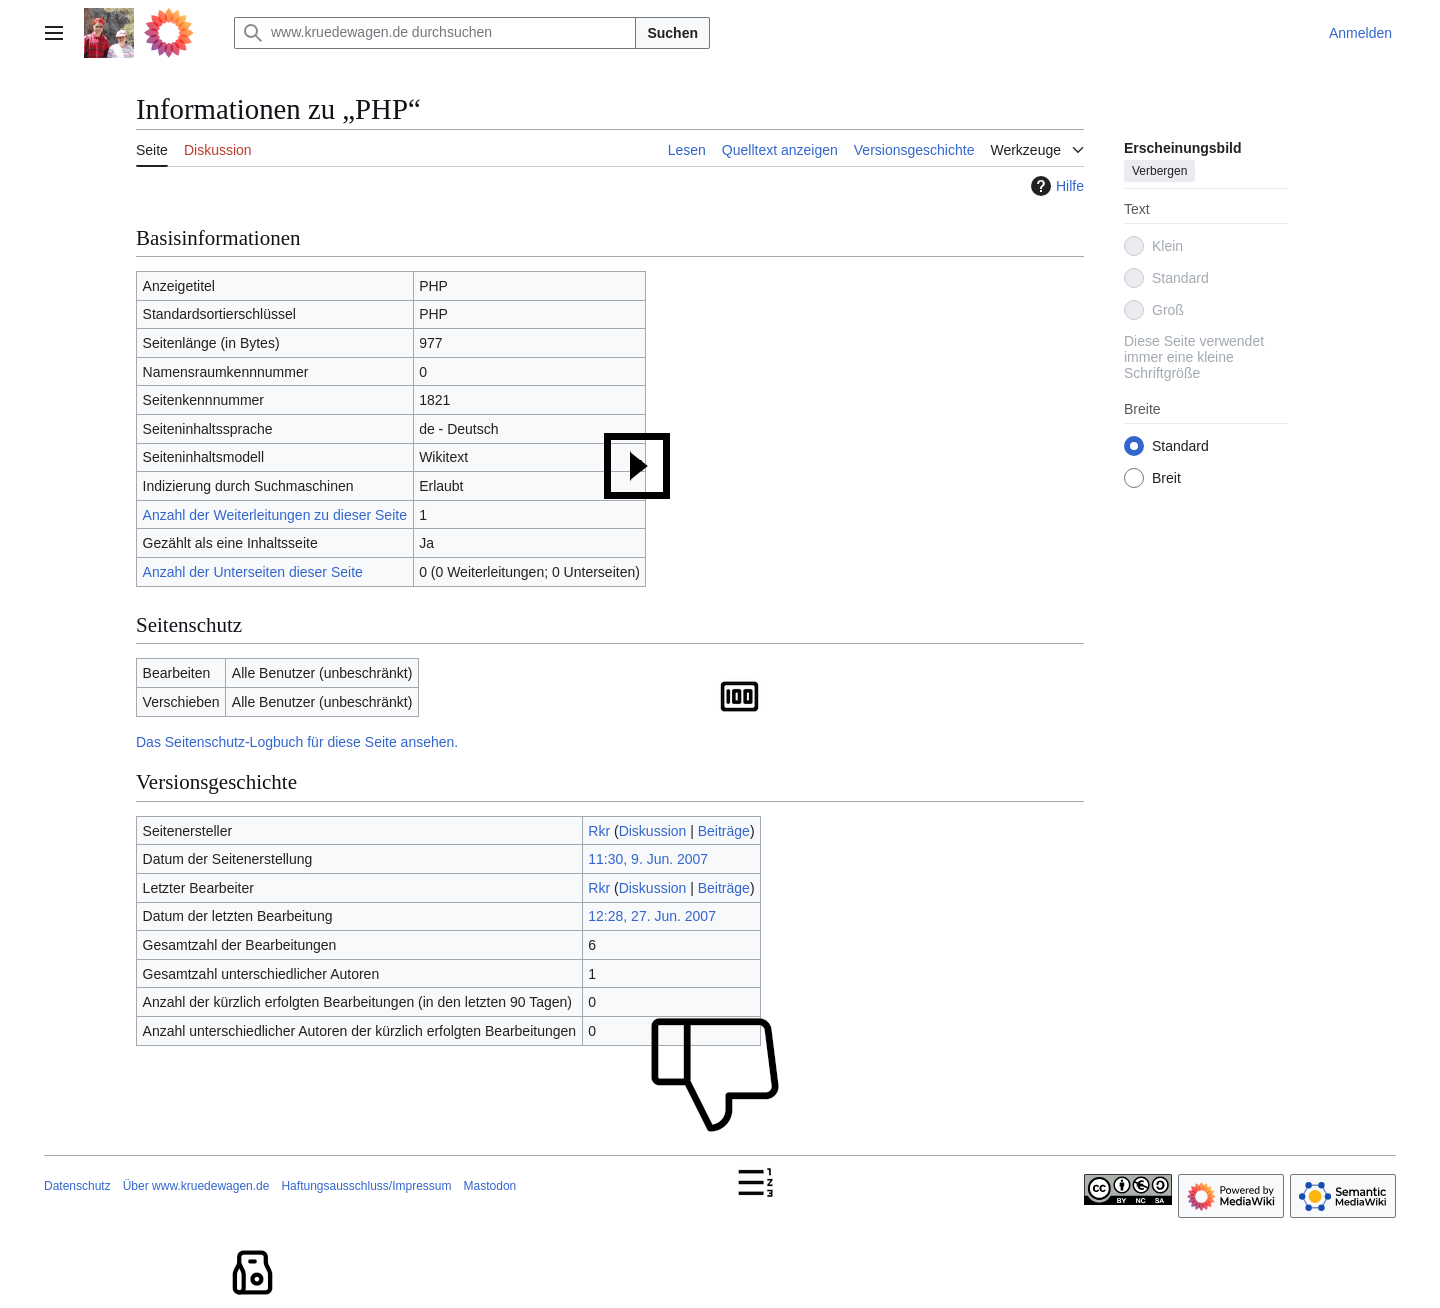 The width and height of the screenshot is (1440, 1308). Describe the element at coordinates (739, 696) in the screenshot. I see `view currency or payment options` at that location.